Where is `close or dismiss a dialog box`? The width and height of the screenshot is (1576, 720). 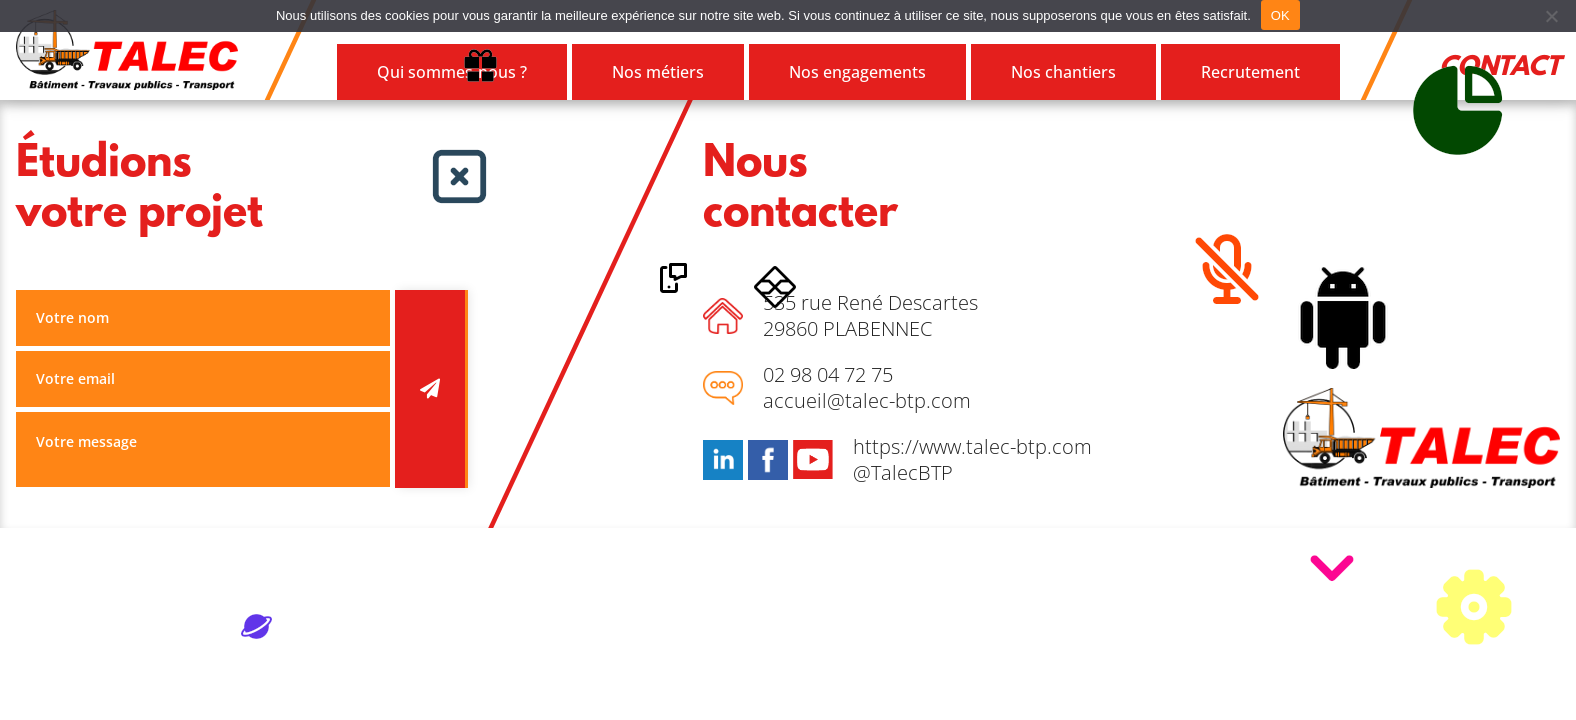
close or dismiss a dialog box is located at coordinates (459, 176).